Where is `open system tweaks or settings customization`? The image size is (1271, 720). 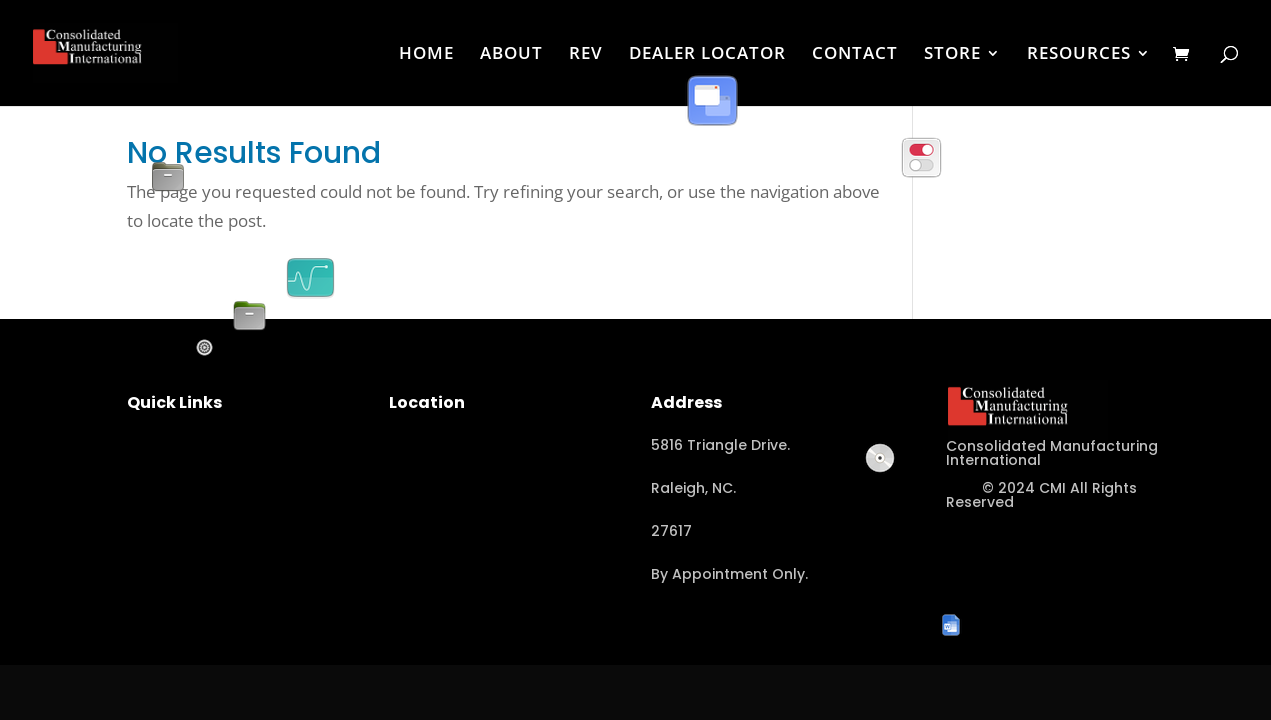 open system tweaks or settings customization is located at coordinates (921, 157).